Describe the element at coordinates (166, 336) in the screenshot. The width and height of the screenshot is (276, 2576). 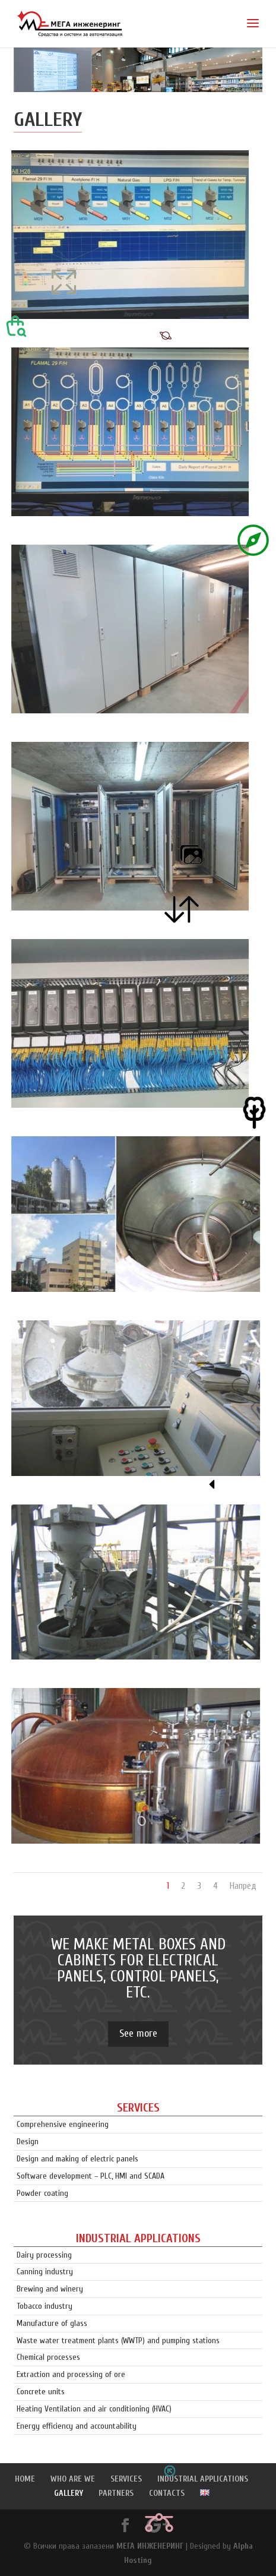
I see `explore global or worldwide content` at that location.